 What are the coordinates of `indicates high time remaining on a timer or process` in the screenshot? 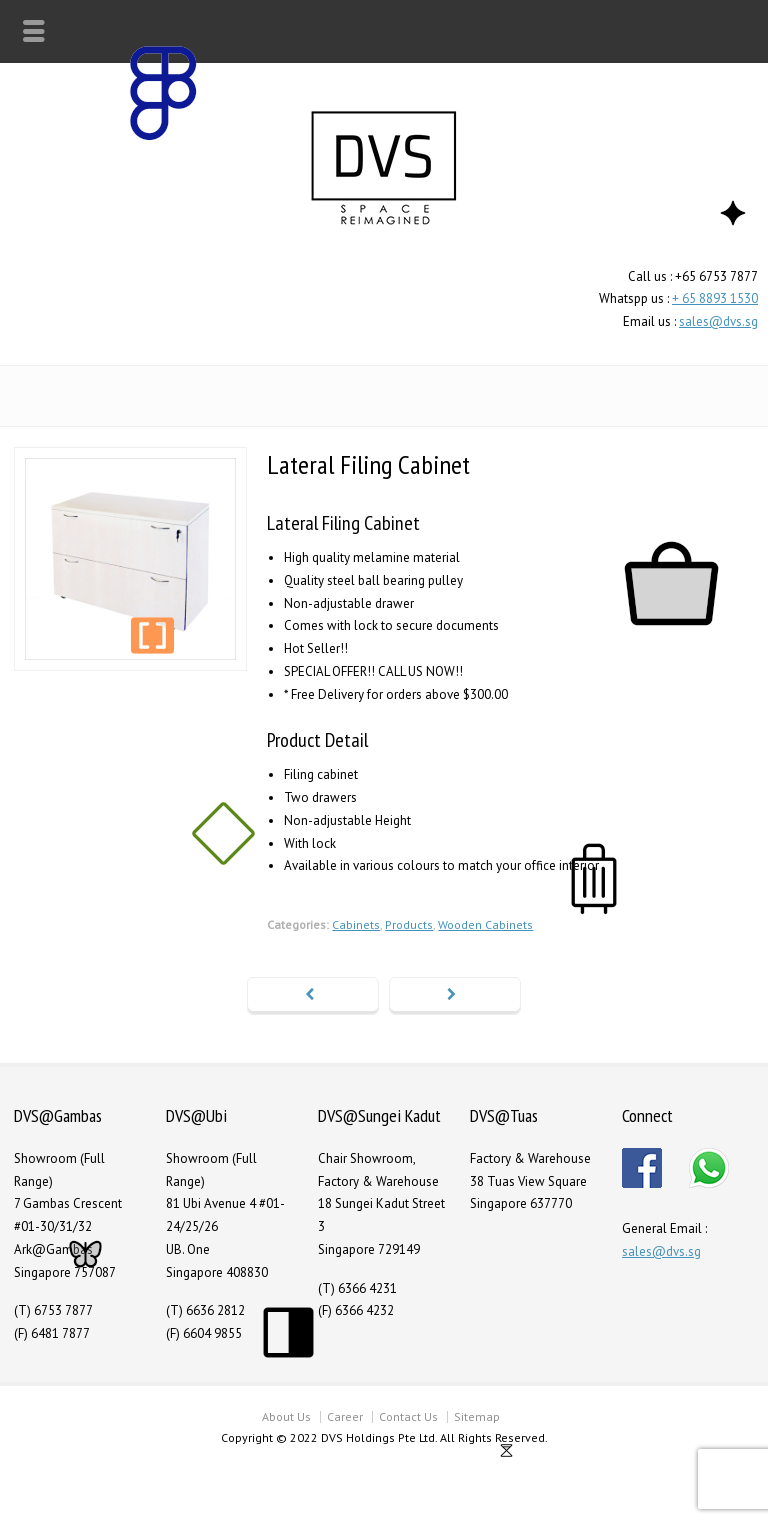 It's located at (506, 1450).